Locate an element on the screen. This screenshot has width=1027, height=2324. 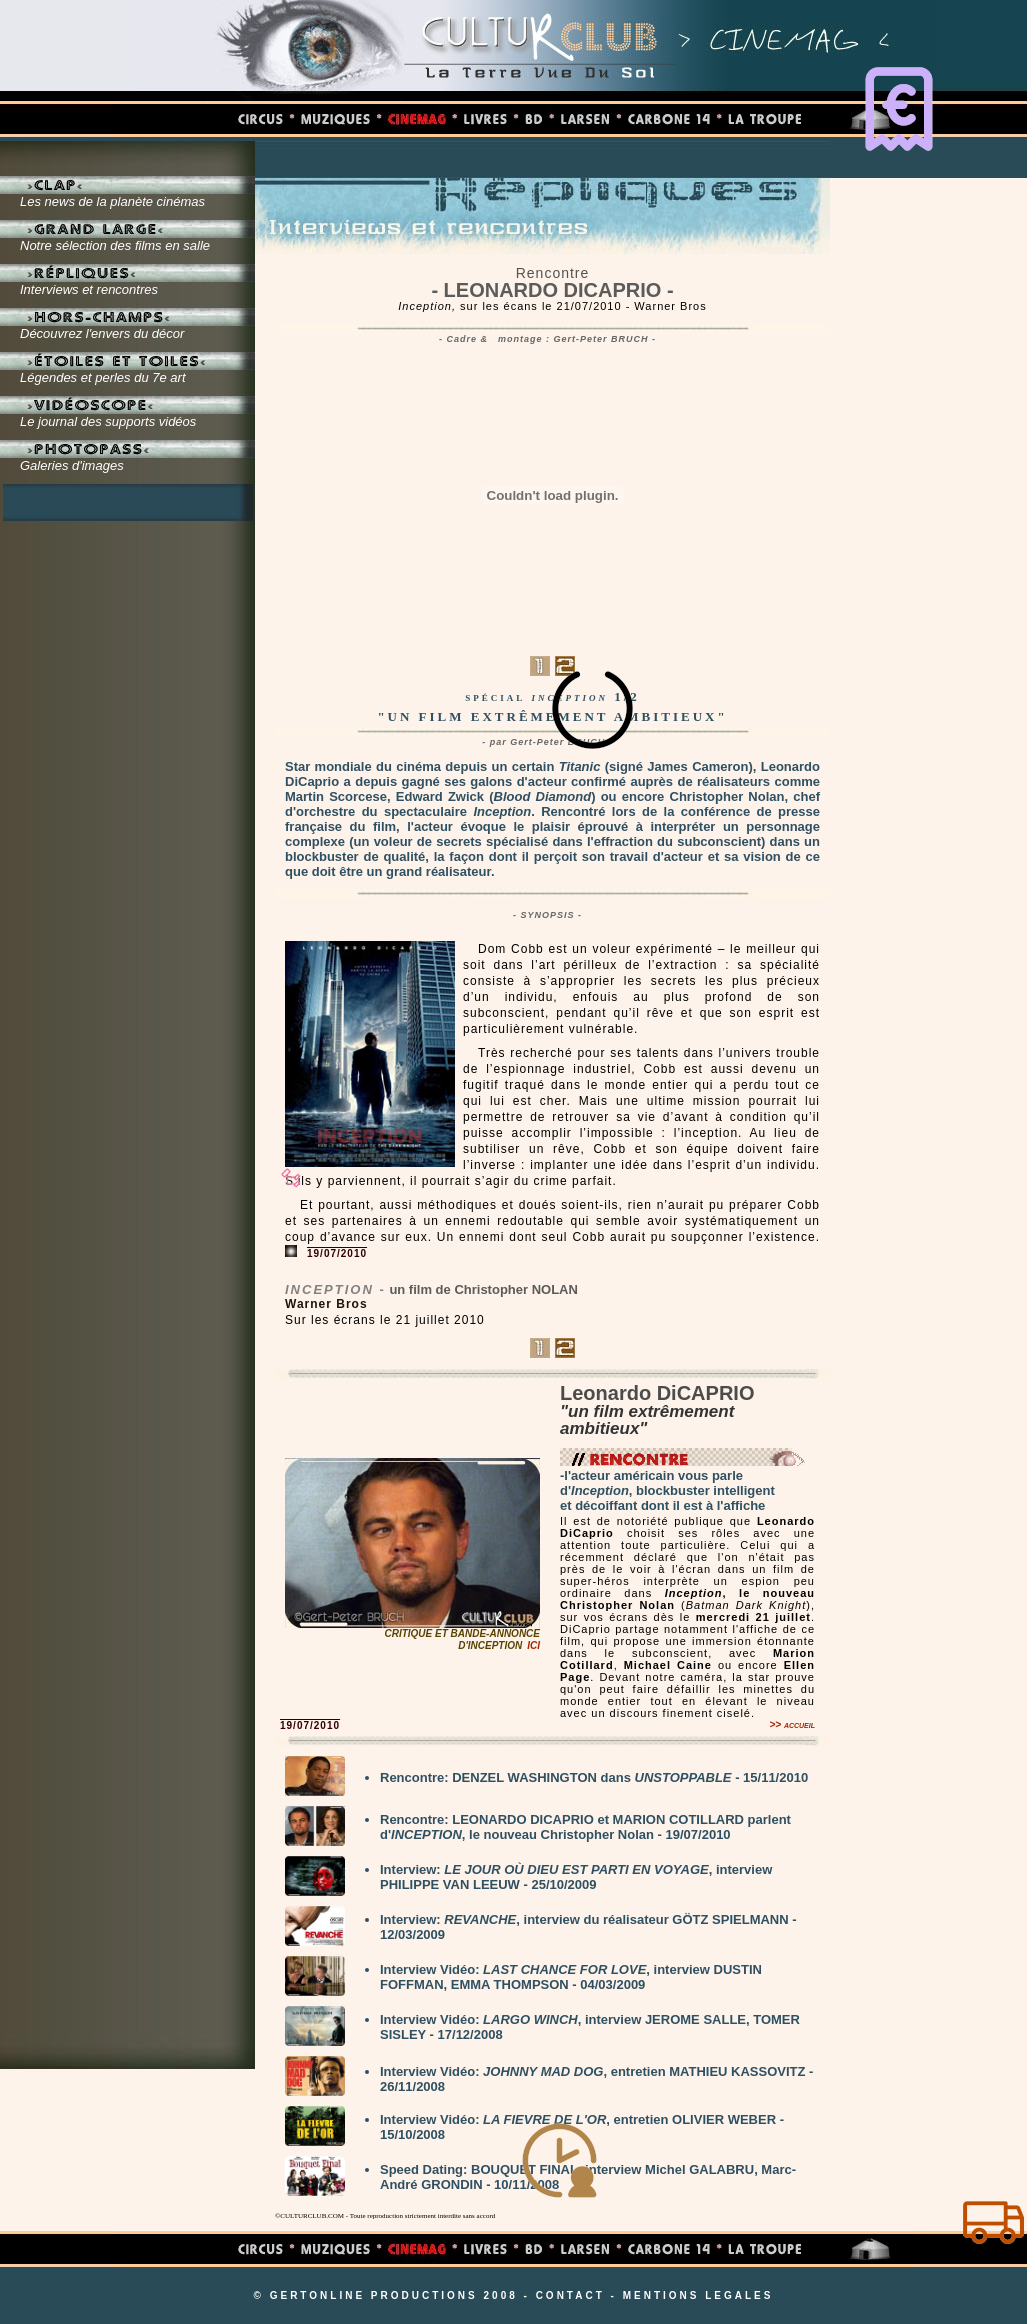
indicates a class definition in code is located at coordinates (291, 1178).